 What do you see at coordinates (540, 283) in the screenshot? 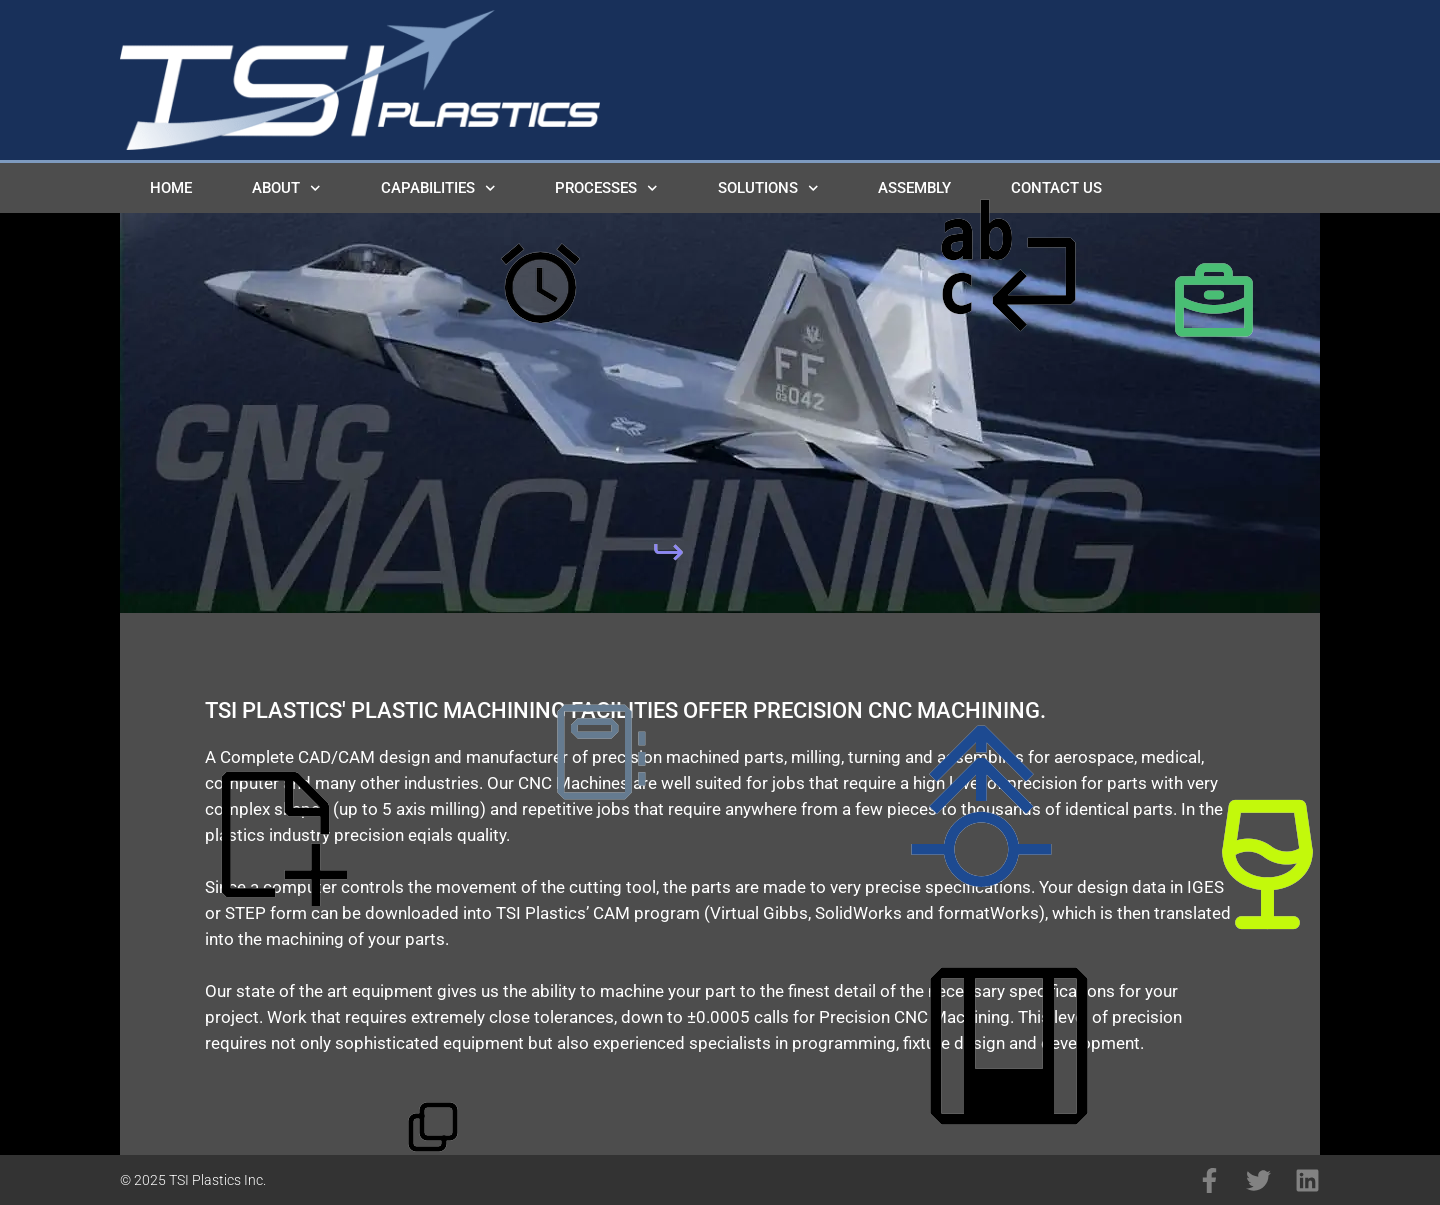
I see `set or manage alarms` at bounding box center [540, 283].